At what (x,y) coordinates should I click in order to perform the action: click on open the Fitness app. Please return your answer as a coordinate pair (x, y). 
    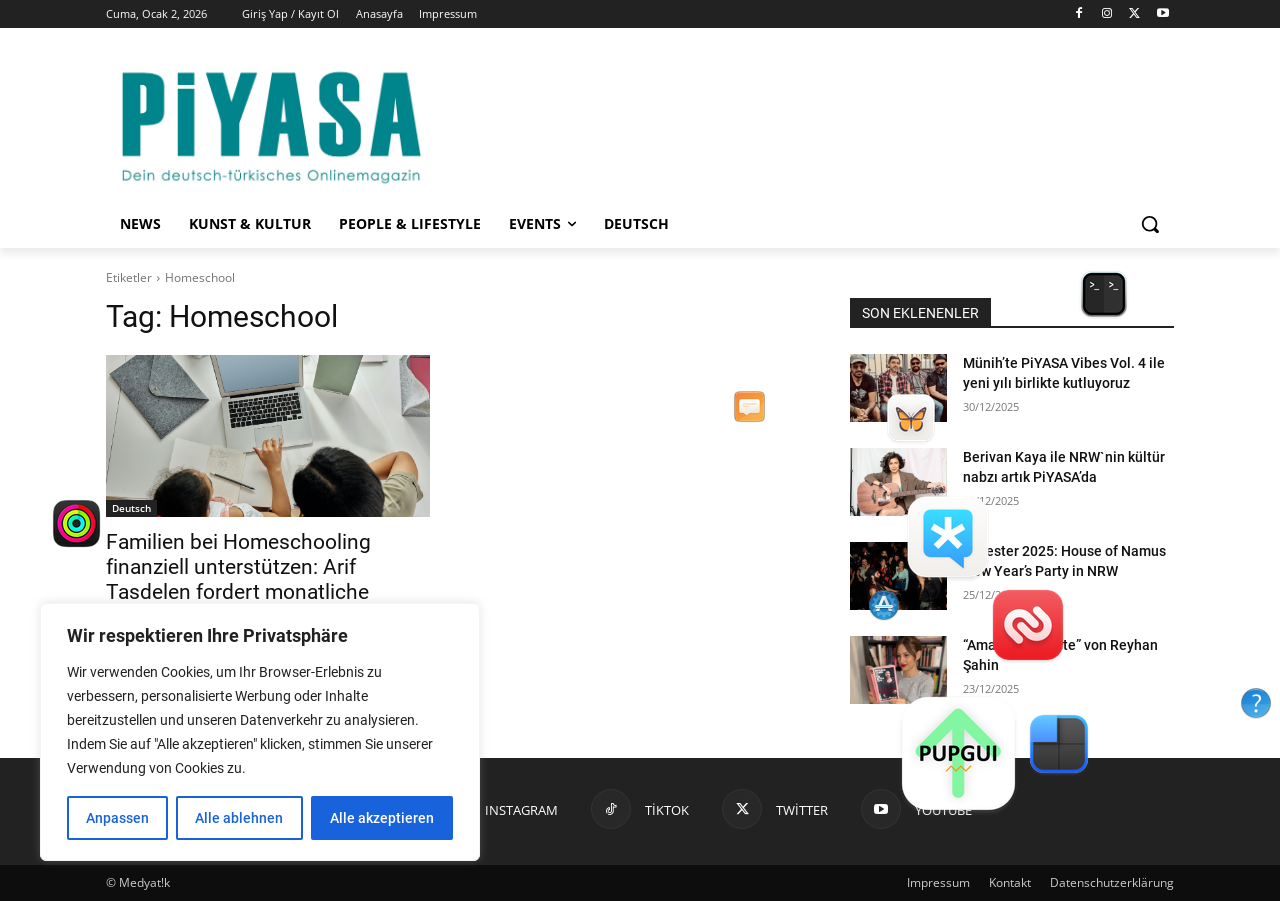
    Looking at the image, I should click on (76, 523).